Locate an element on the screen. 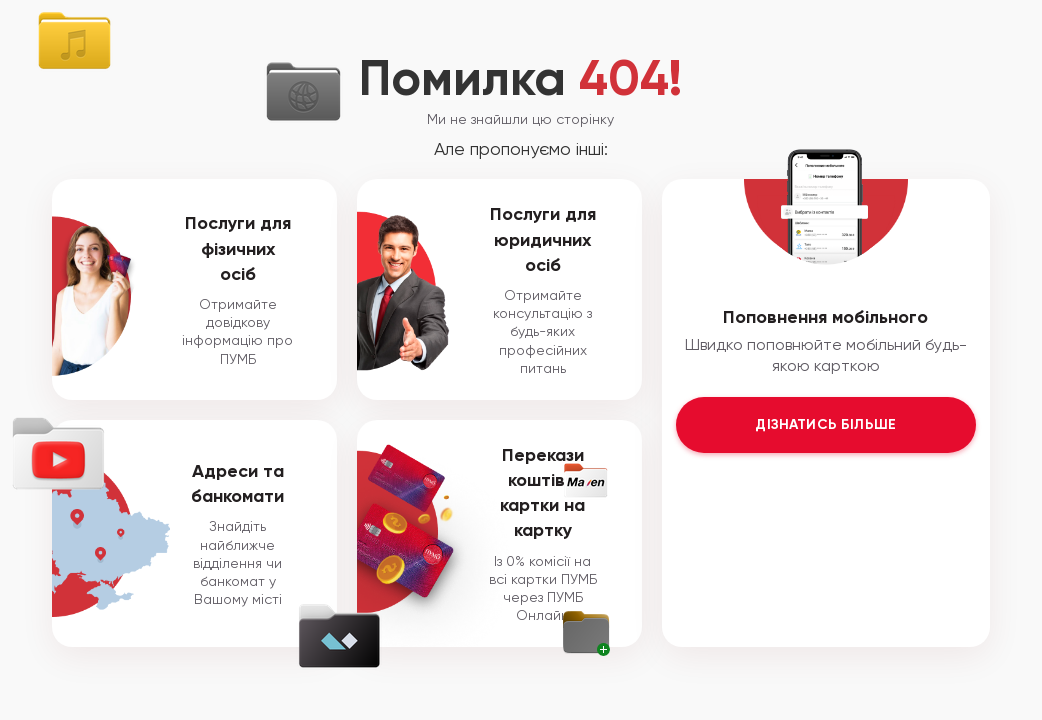  create a new folder is located at coordinates (586, 632).